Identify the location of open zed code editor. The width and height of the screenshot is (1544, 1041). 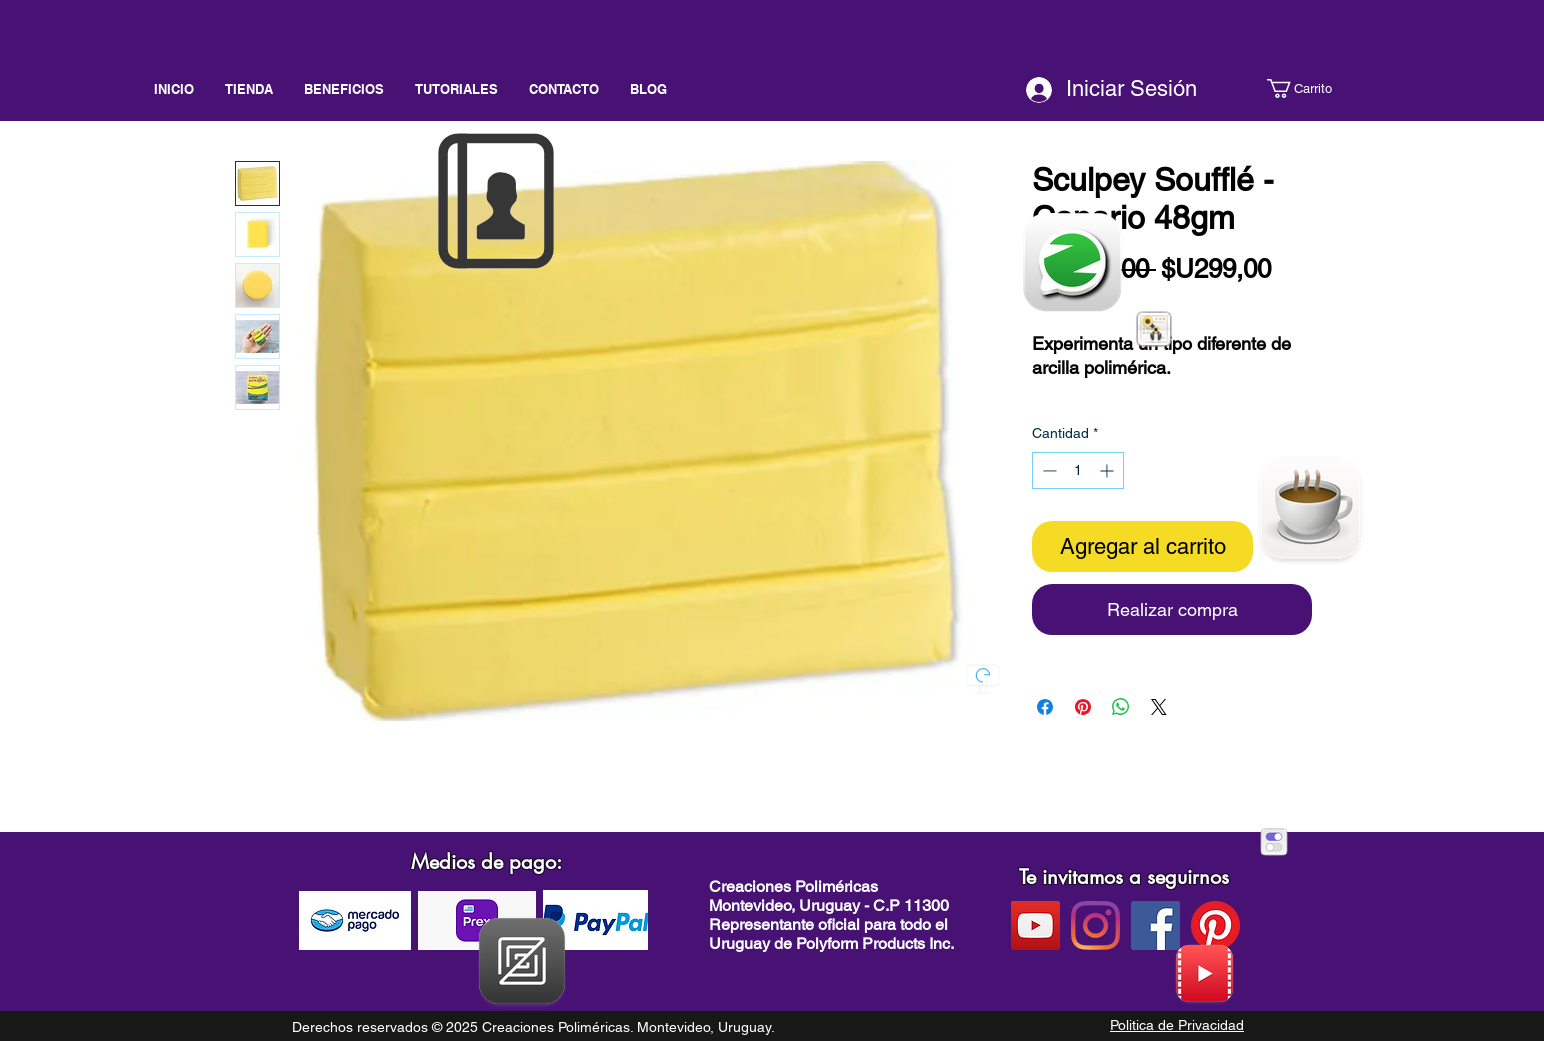
(522, 961).